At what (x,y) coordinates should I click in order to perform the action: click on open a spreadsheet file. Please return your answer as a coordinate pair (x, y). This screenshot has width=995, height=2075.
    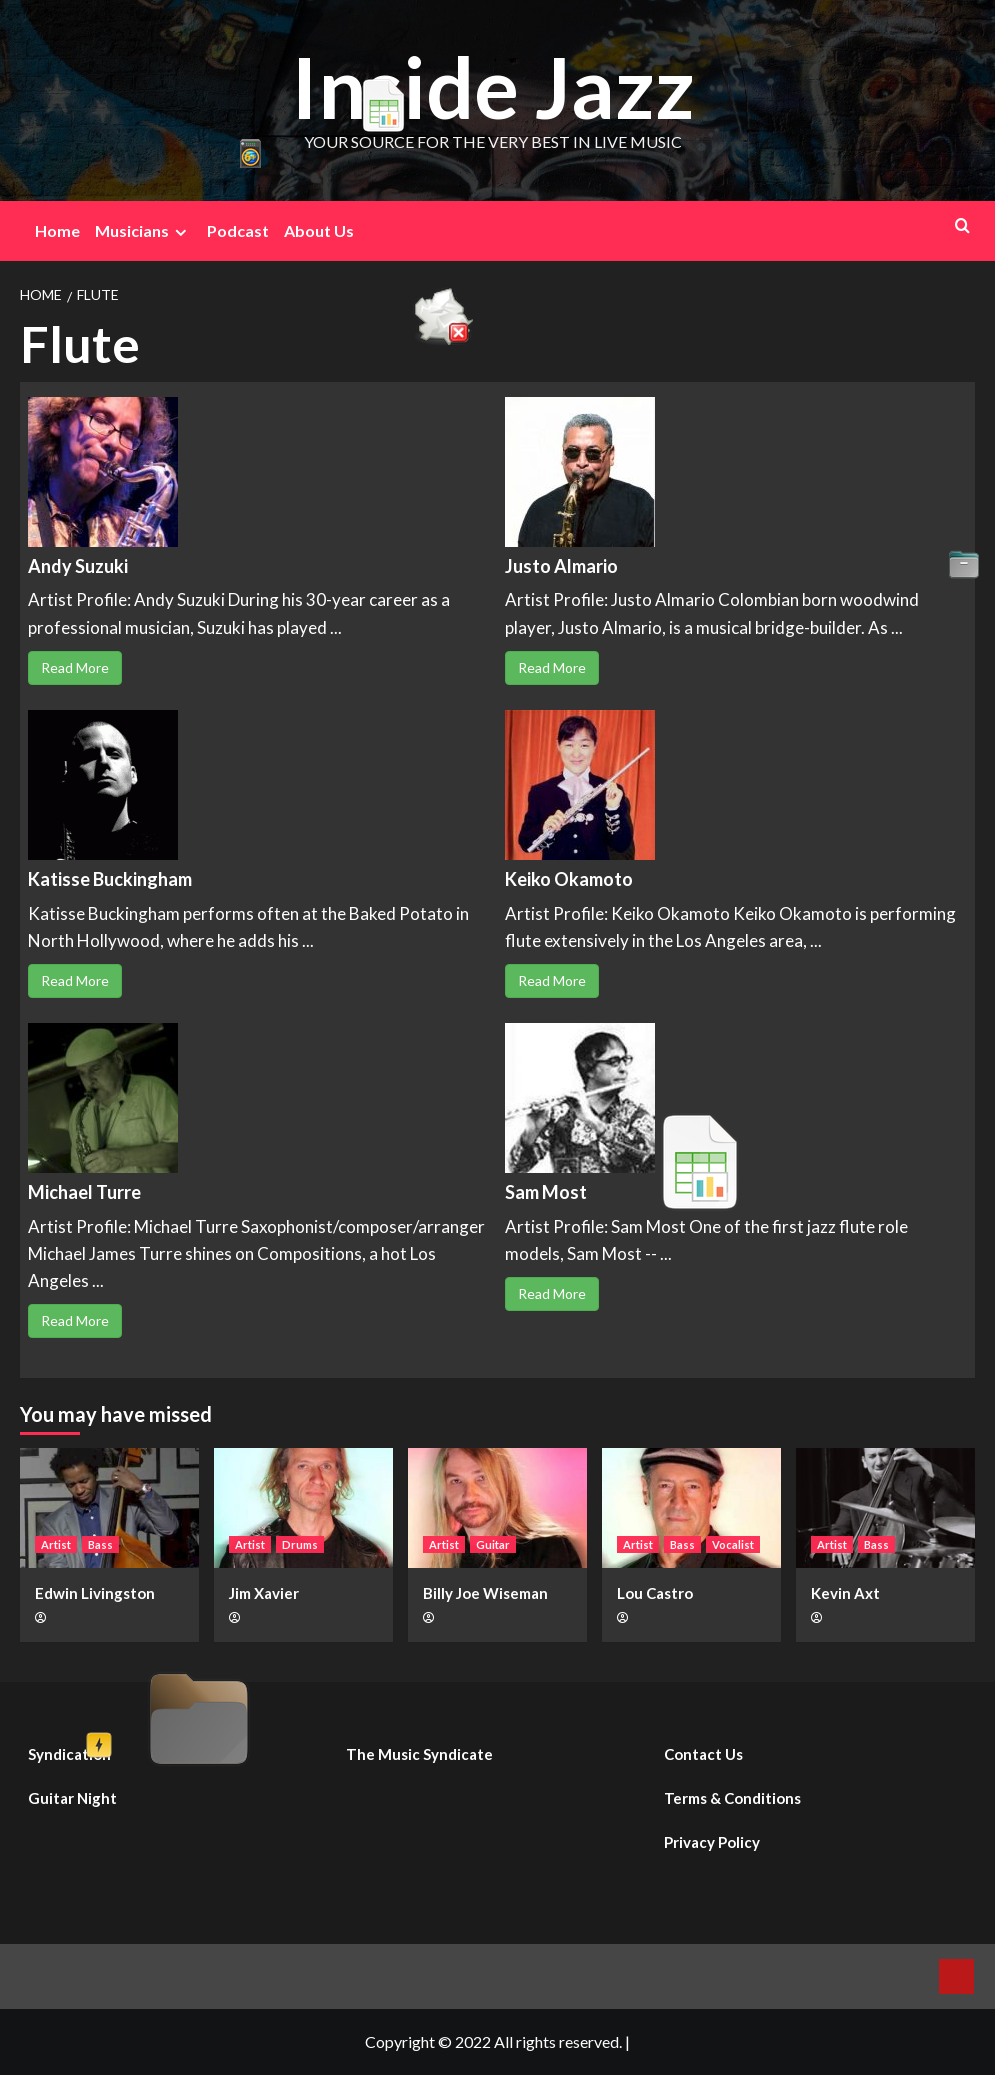
    Looking at the image, I should click on (383, 105).